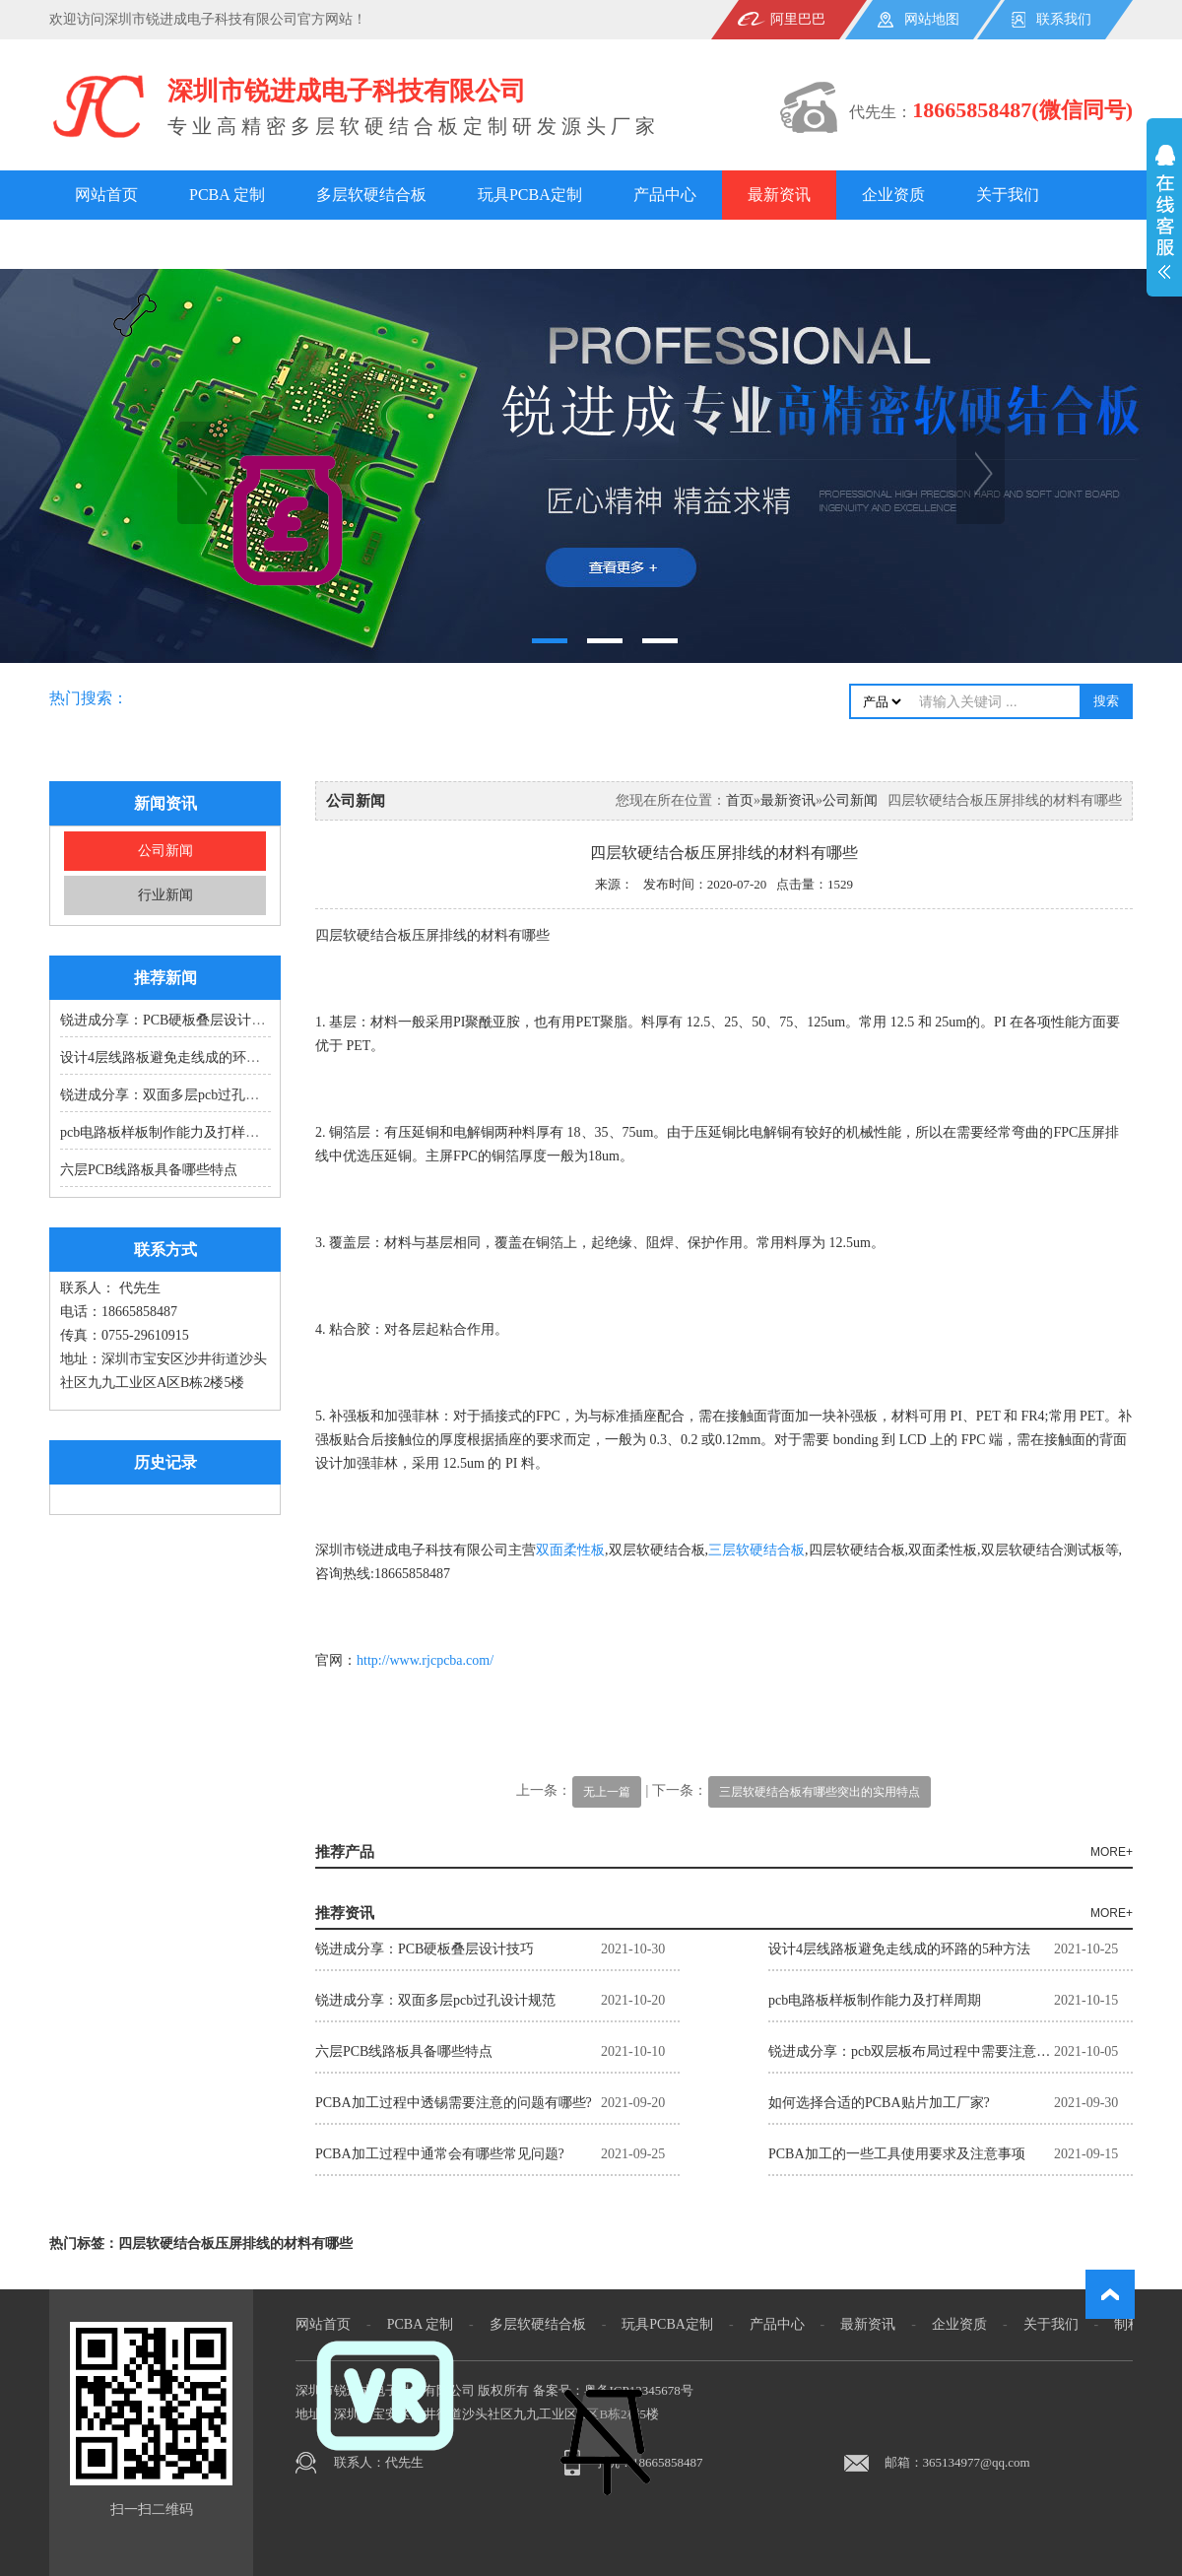 The image size is (1182, 2576). I want to click on unpin this item, so click(607, 2436).